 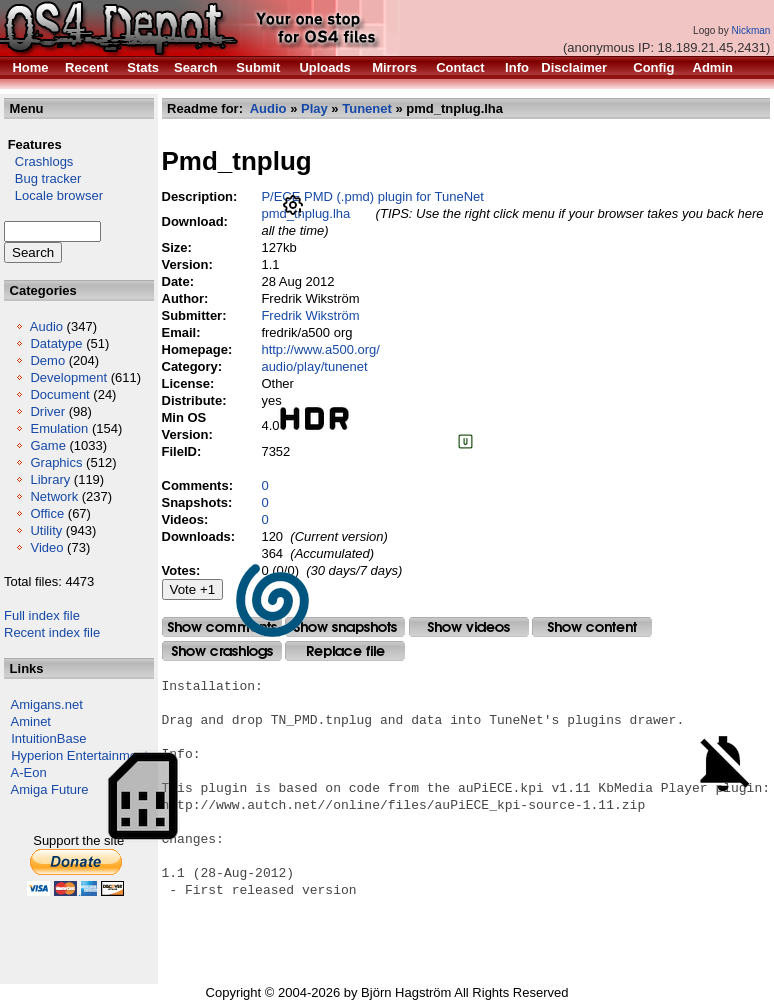 What do you see at coordinates (723, 763) in the screenshot?
I see `mute or disable notifications` at bounding box center [723, 763].